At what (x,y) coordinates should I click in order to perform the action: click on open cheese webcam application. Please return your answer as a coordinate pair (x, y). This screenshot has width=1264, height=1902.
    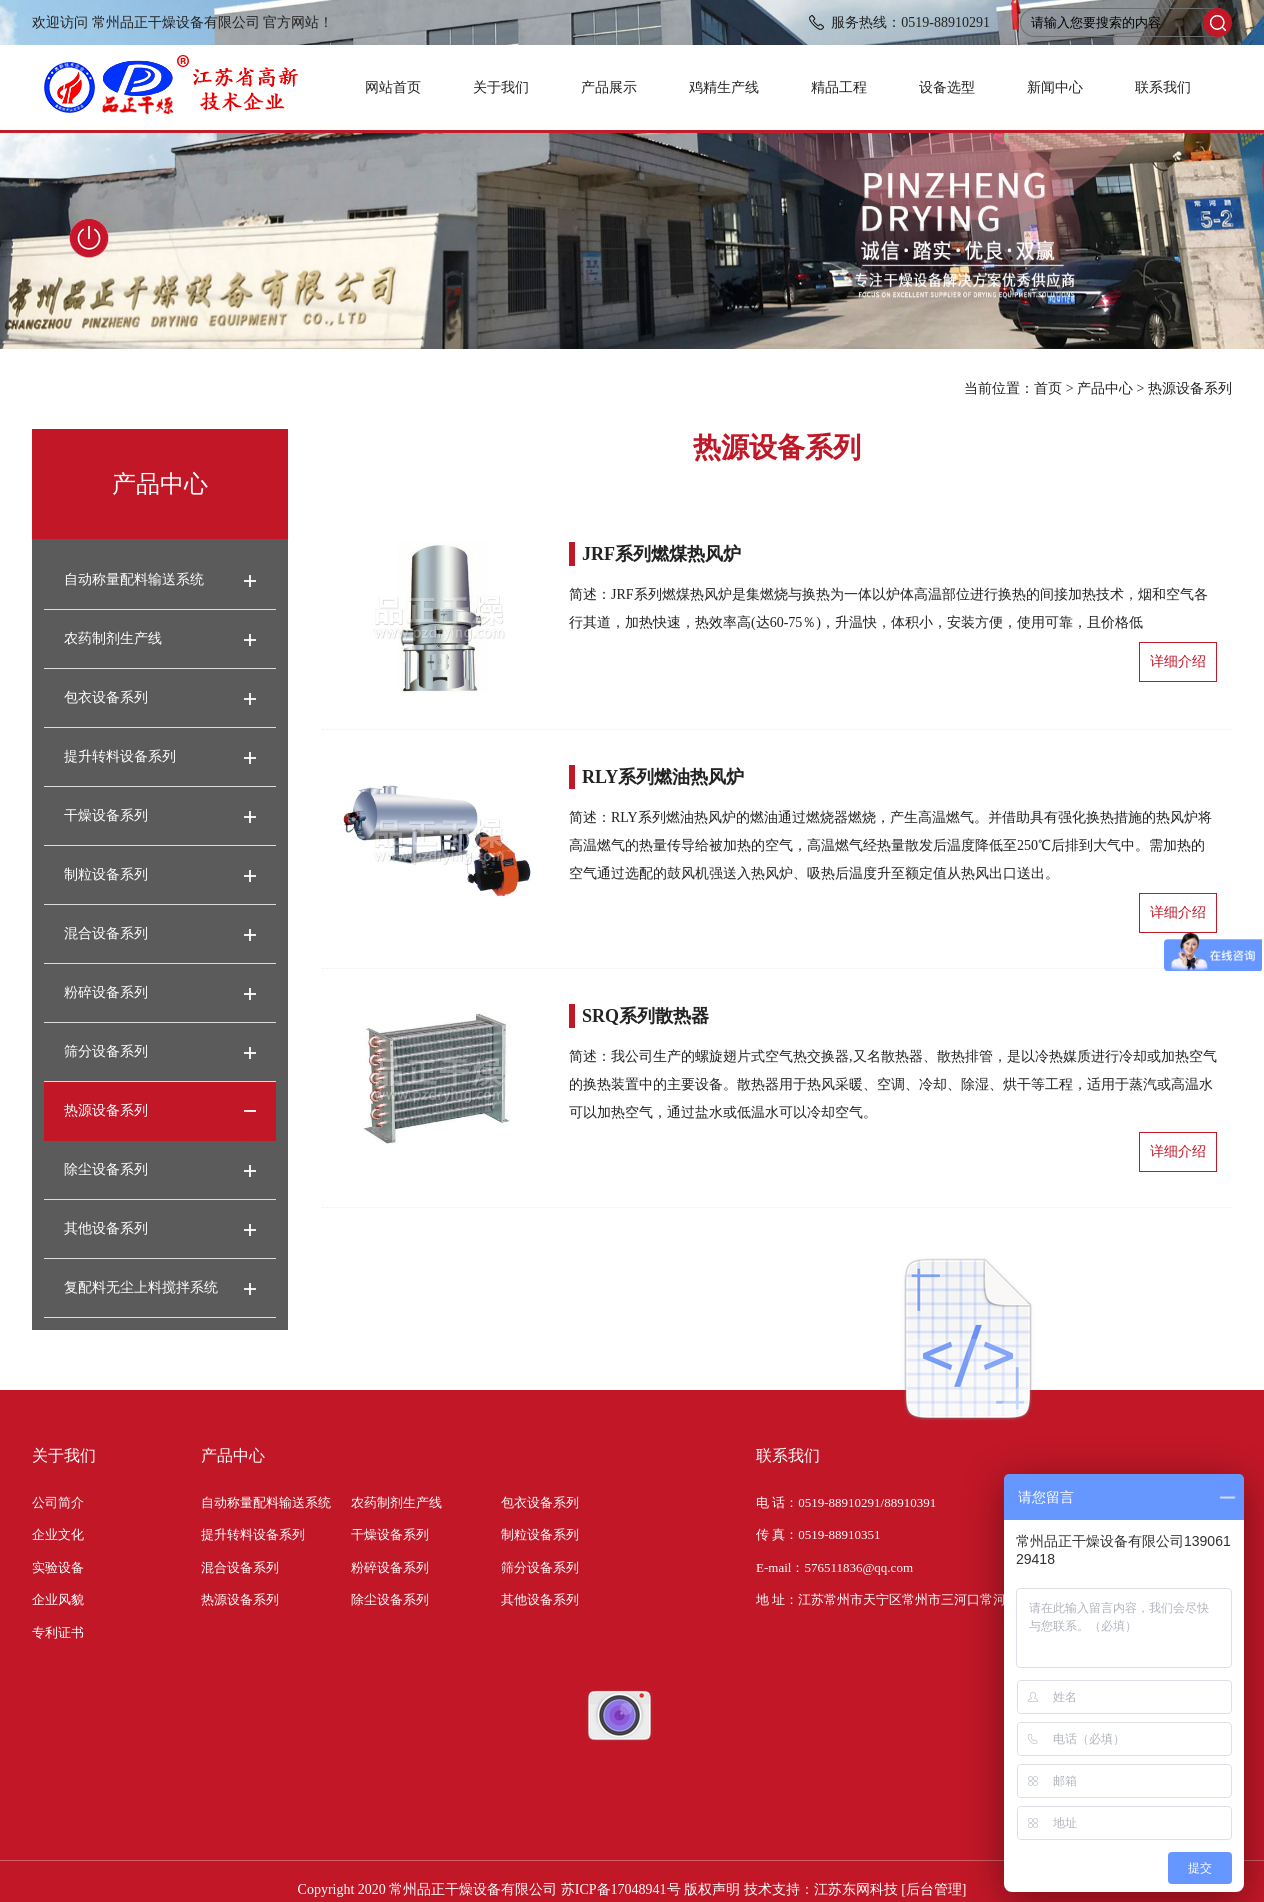
    Looking at the image, I should click on (619, 1715).